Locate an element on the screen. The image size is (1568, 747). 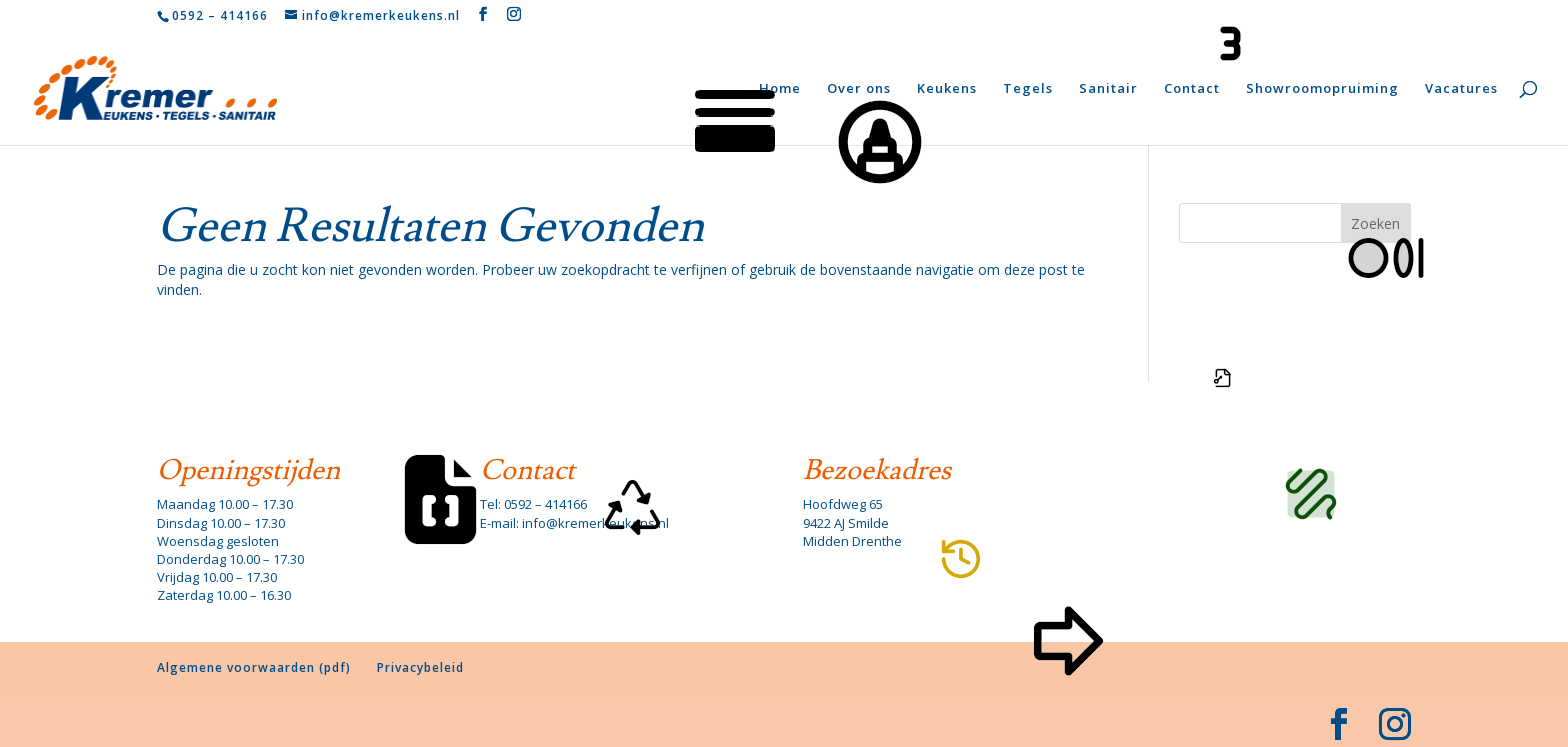
view your browsing or activity history is located at coordinates (961, 559).